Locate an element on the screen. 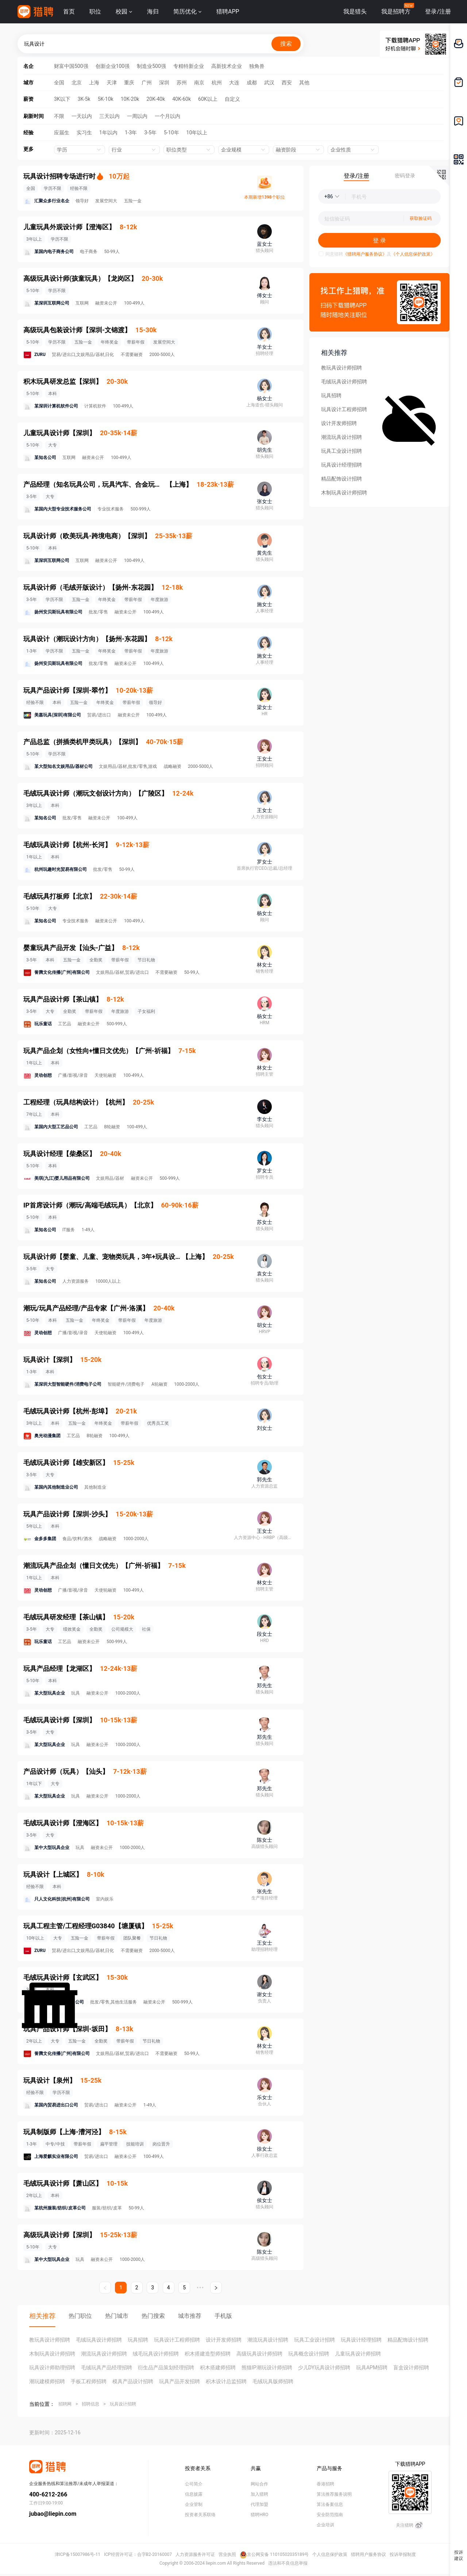 Image resolution: width=467 pixels, height=2576 pixels. cloud sync is disabled or unavailable is located at coordinates (409, 420).